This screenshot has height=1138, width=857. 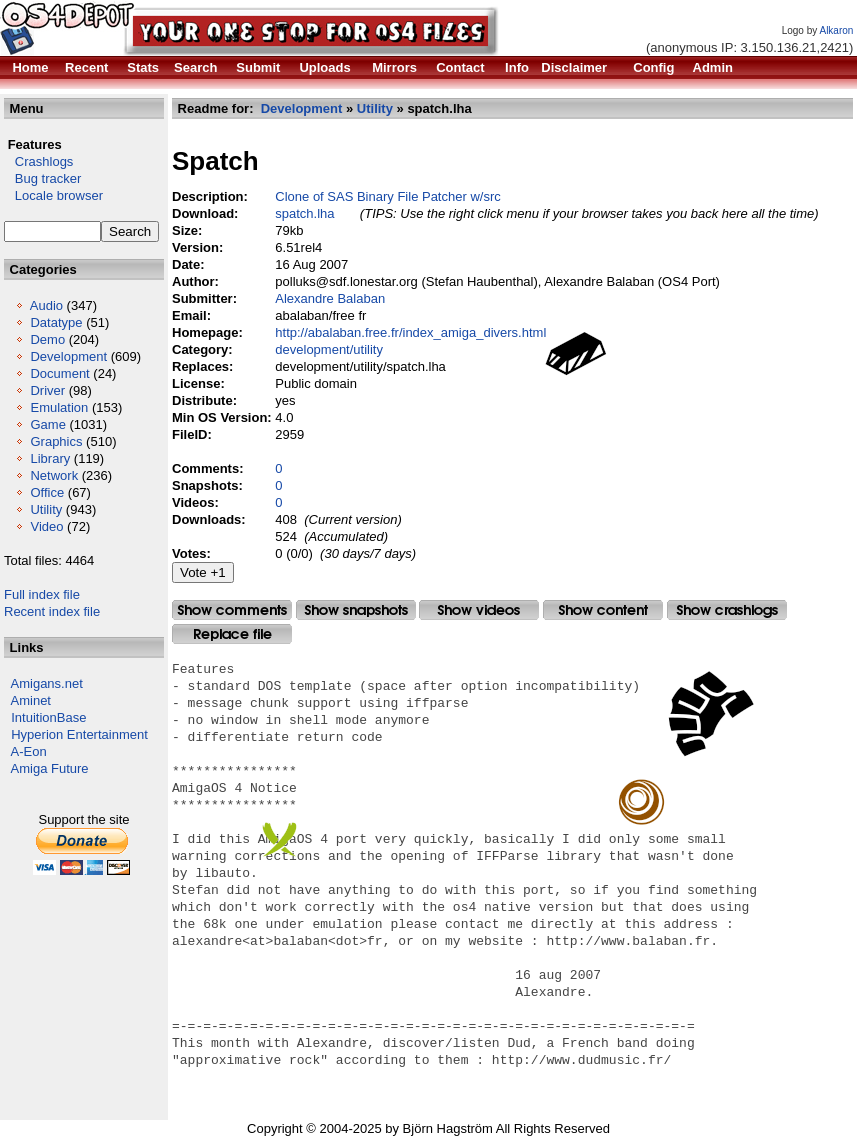 I want to click on grab or drag an item, so click(x=711, y=713).